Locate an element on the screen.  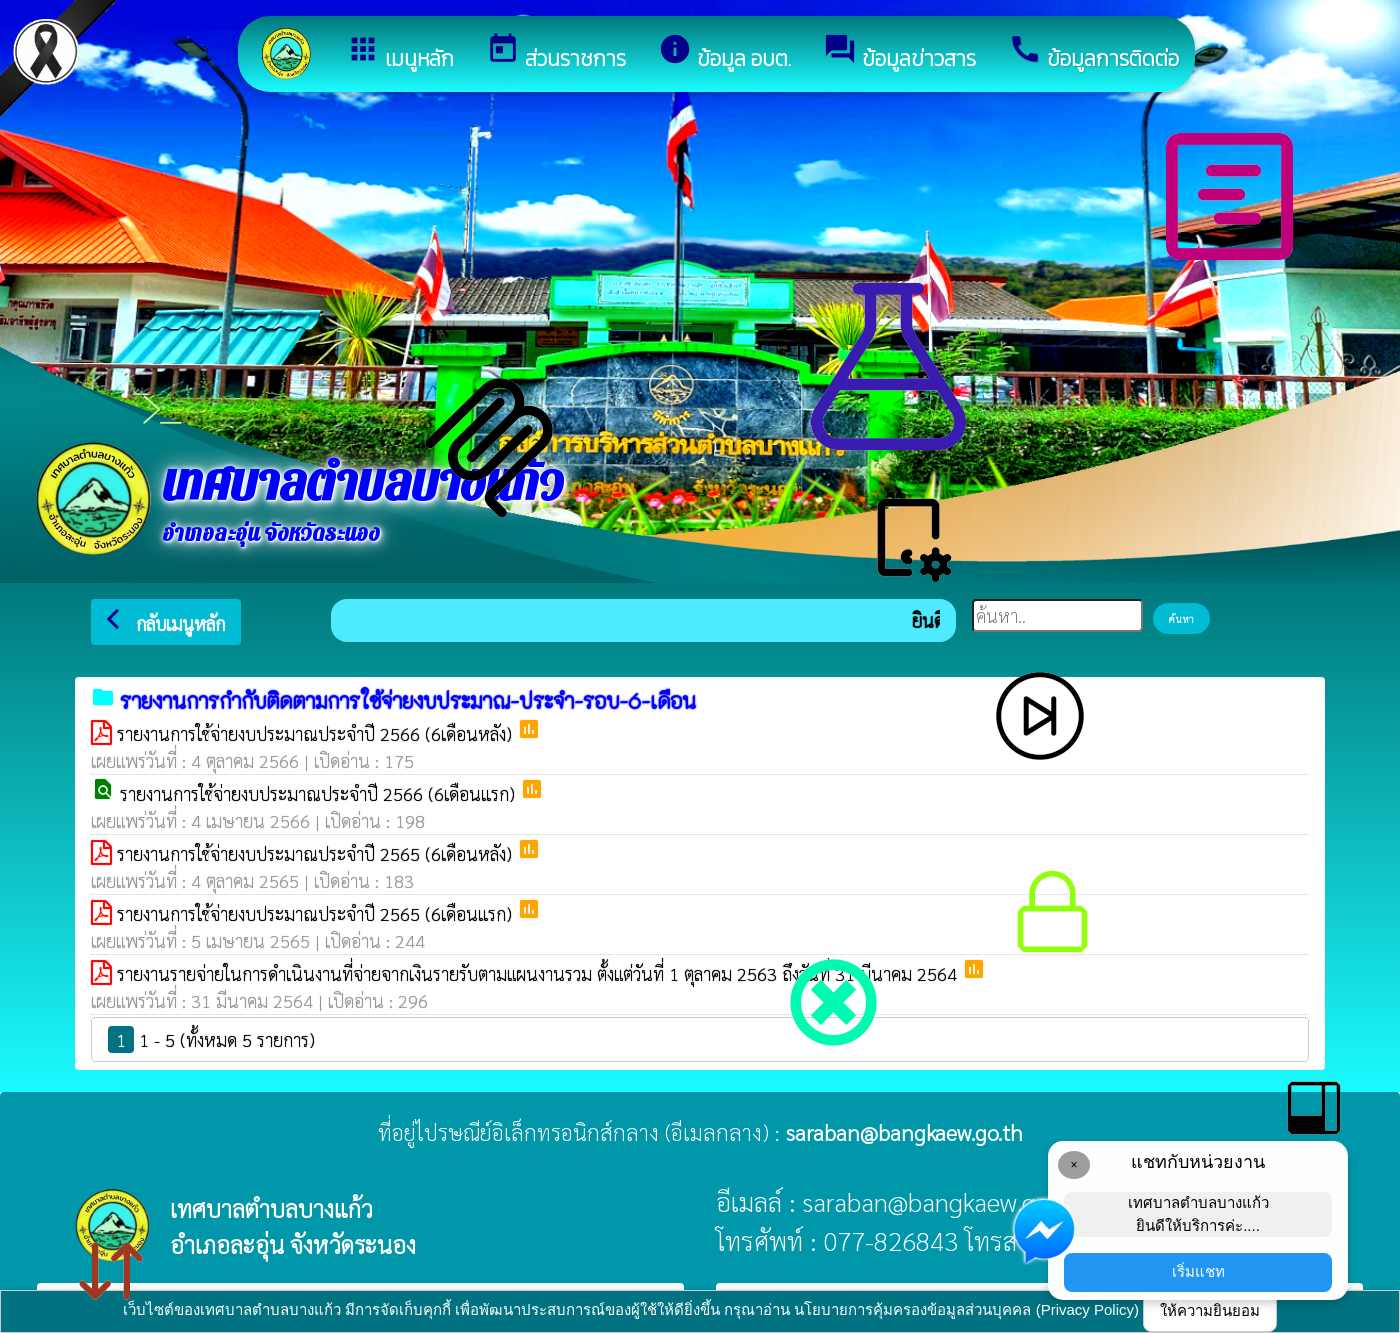
indicates an error or failed operation is located at coordinates (833, 1002).